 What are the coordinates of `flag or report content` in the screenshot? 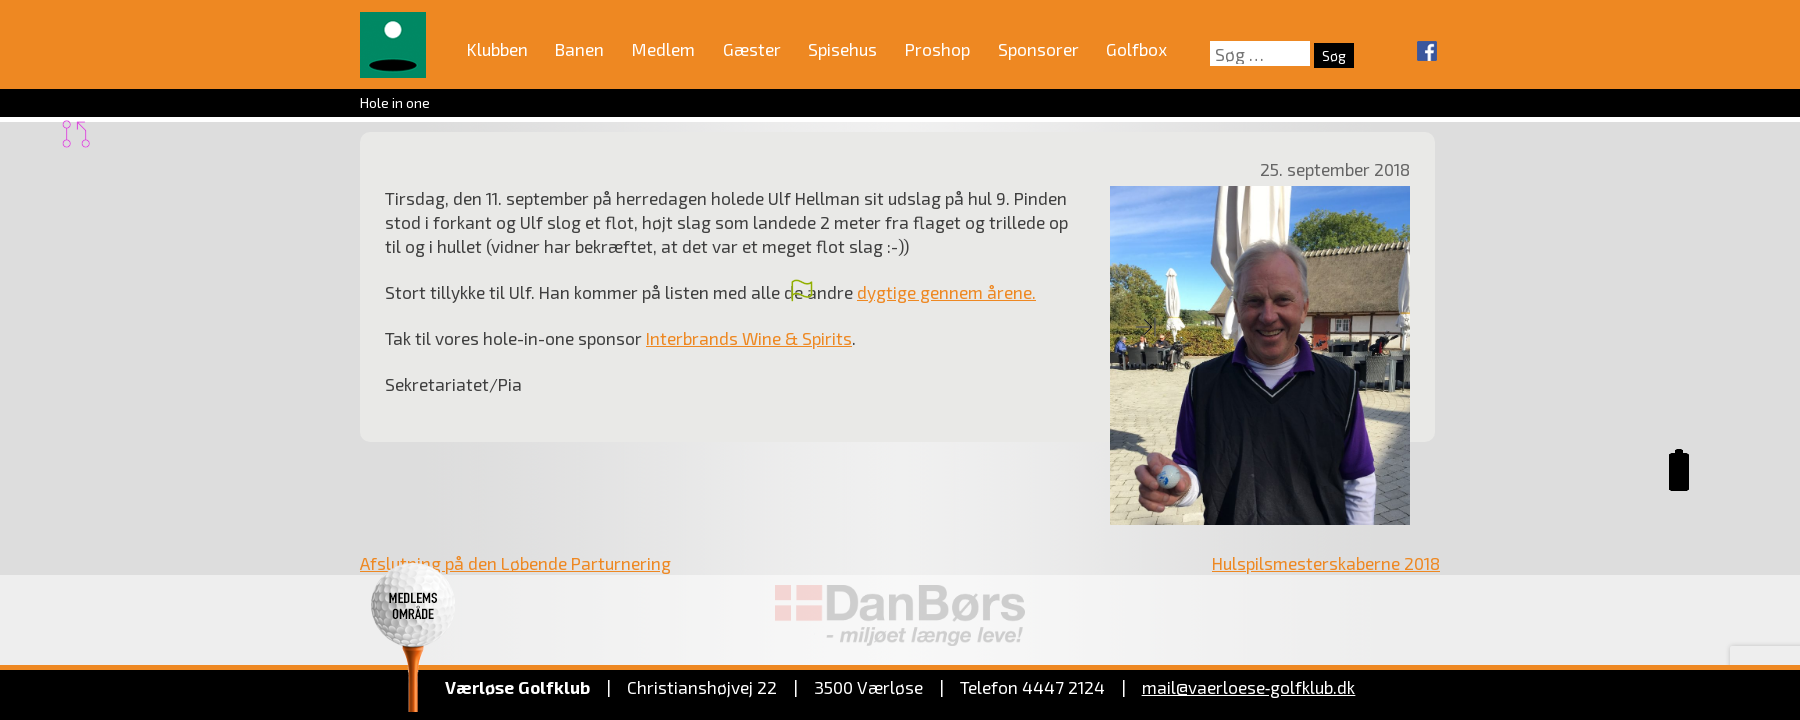 It's located at (801, 290).